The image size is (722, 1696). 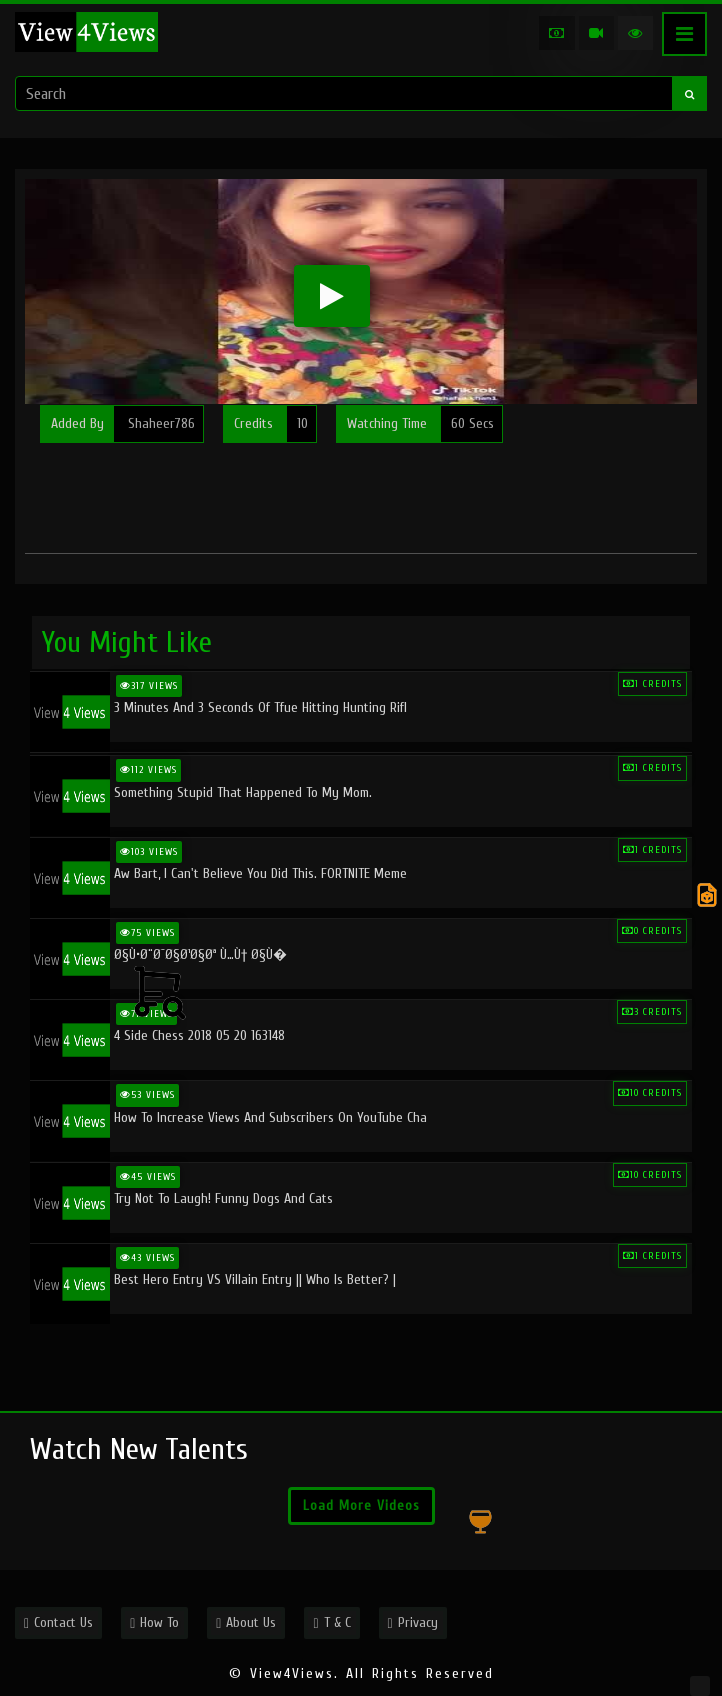 I want to click on browse wine or spirits menu, so click(x=480, y=1521).